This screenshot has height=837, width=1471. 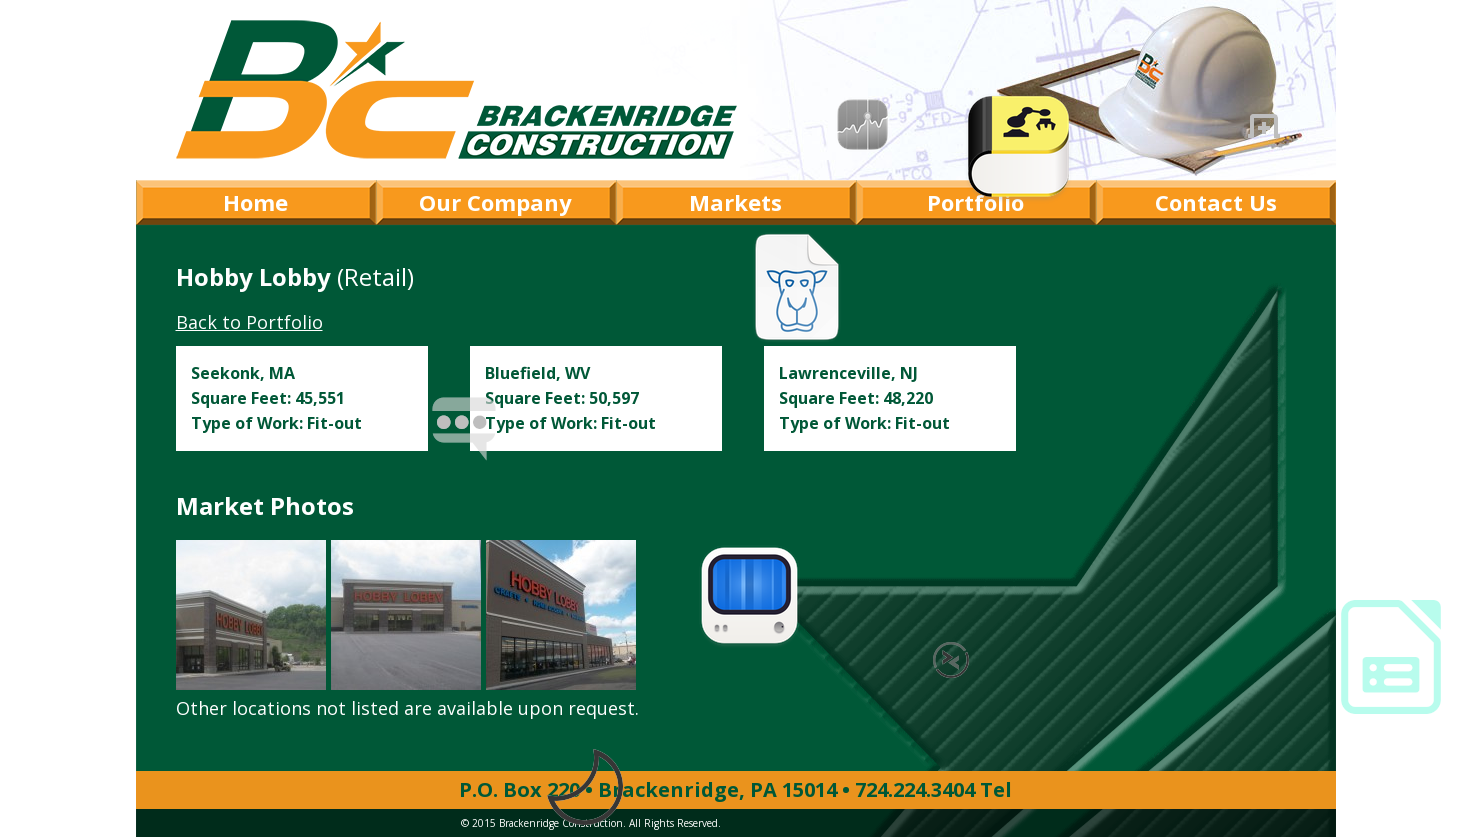 What do you see at coordinates (1391, 657) in the screenshot?
I see `open LibreOffice Impress presentation software` at bounding box center [1391, 657].